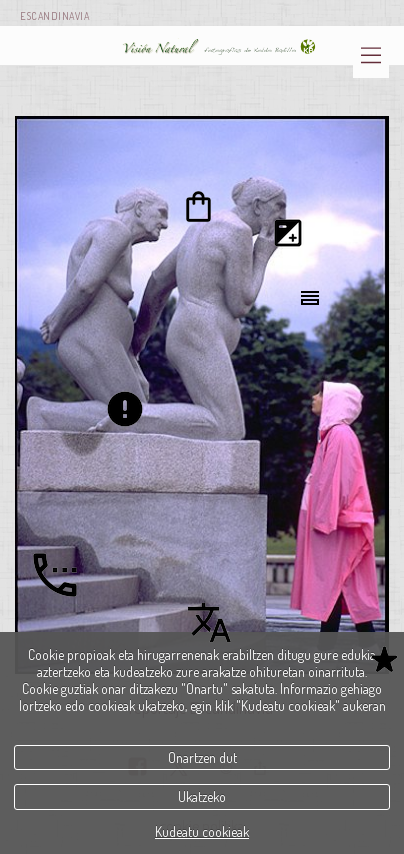 The image size is (404, 854). Describe the element at coordinates (384, 658) in the screenshot. I see `rate or favorite an item` at that location.